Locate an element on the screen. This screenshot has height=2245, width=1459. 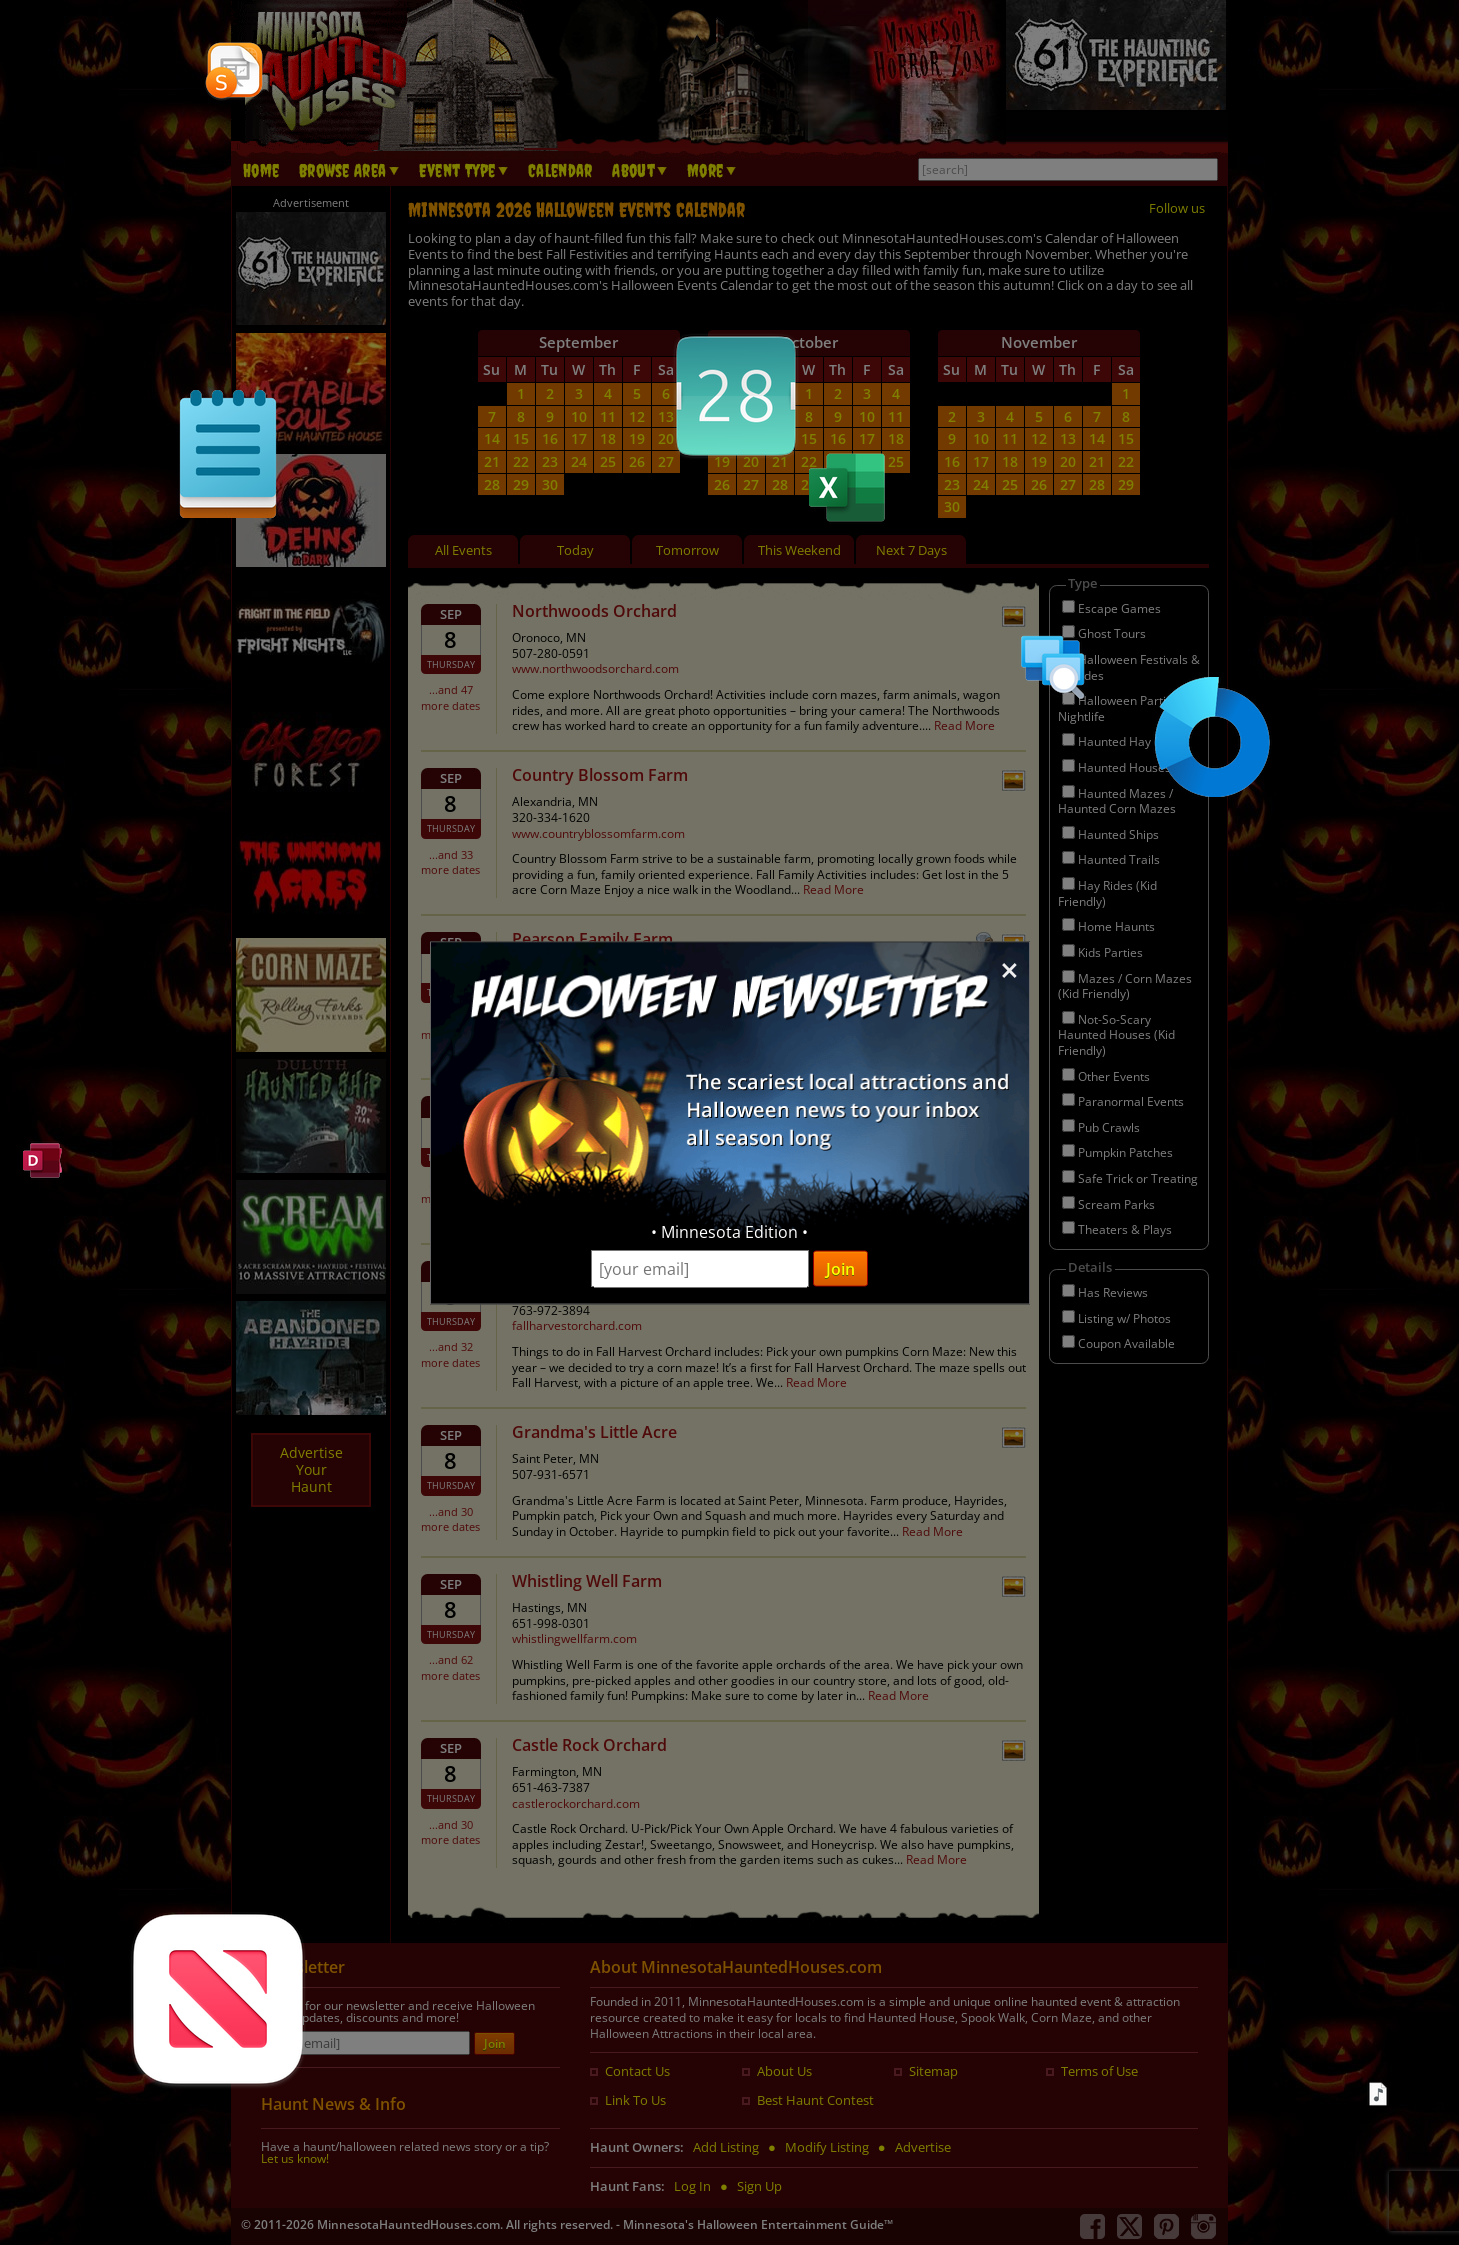
open the calendar app is located at coordinates (736, 396).